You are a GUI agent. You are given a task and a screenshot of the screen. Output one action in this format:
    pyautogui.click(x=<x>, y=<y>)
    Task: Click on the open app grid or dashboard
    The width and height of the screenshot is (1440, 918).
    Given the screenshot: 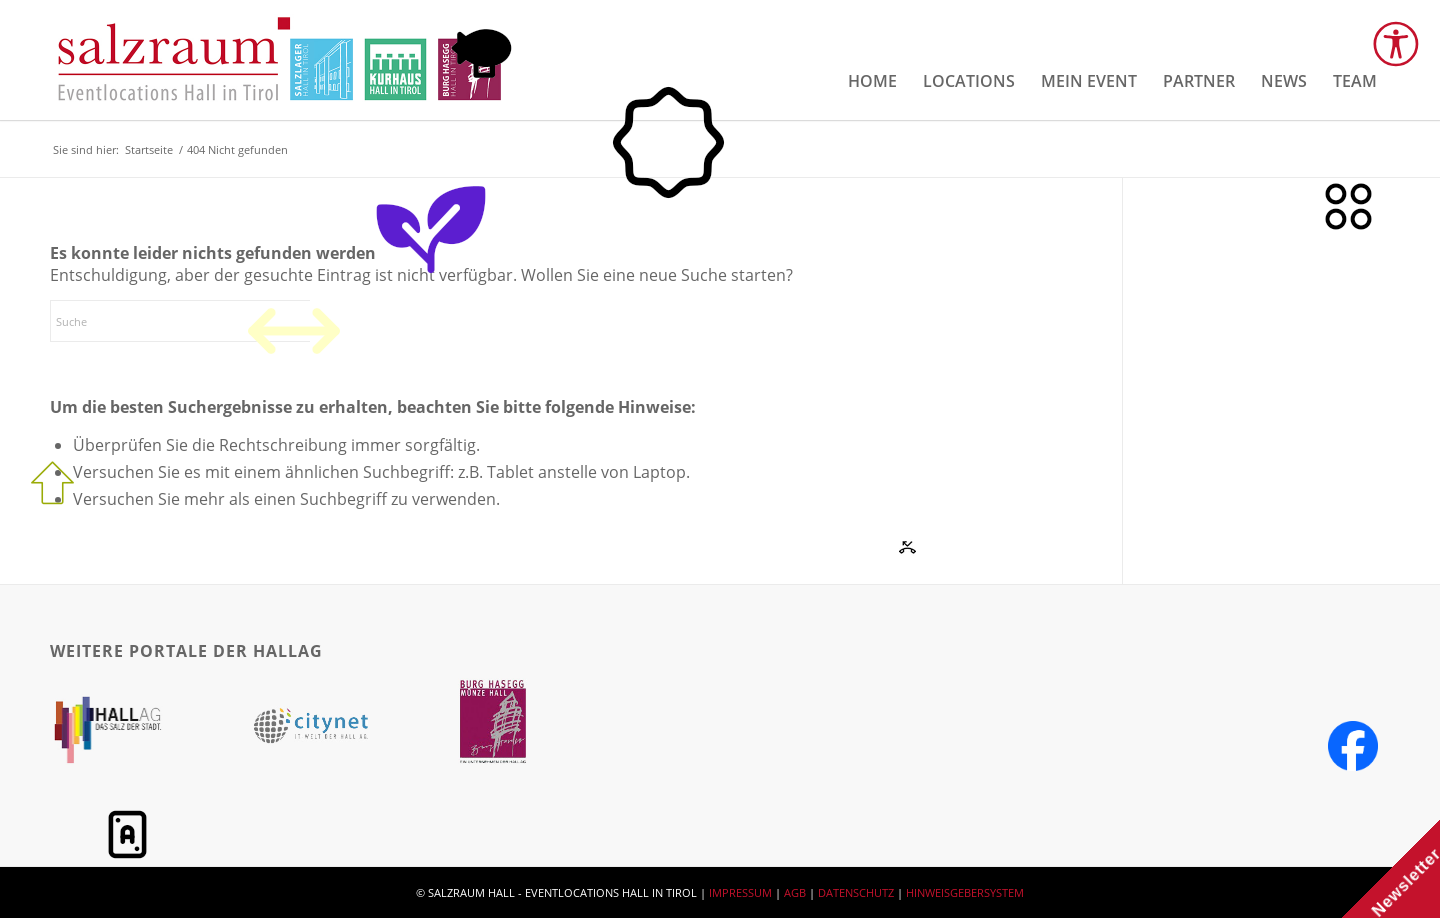 What is the action you would take?
    pyautogui.click(x=1348, y=206)
    